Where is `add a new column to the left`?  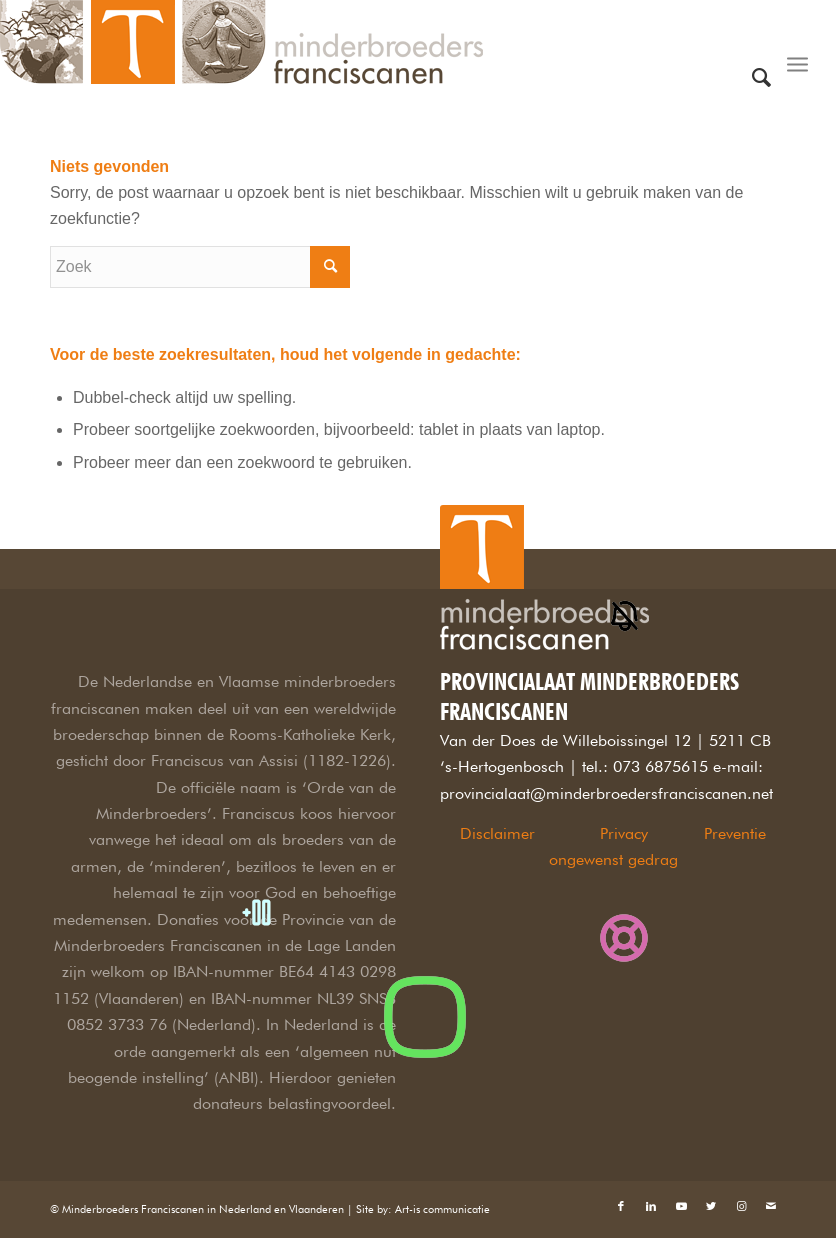
add a new column to the left is located at coordinates (258, 912).